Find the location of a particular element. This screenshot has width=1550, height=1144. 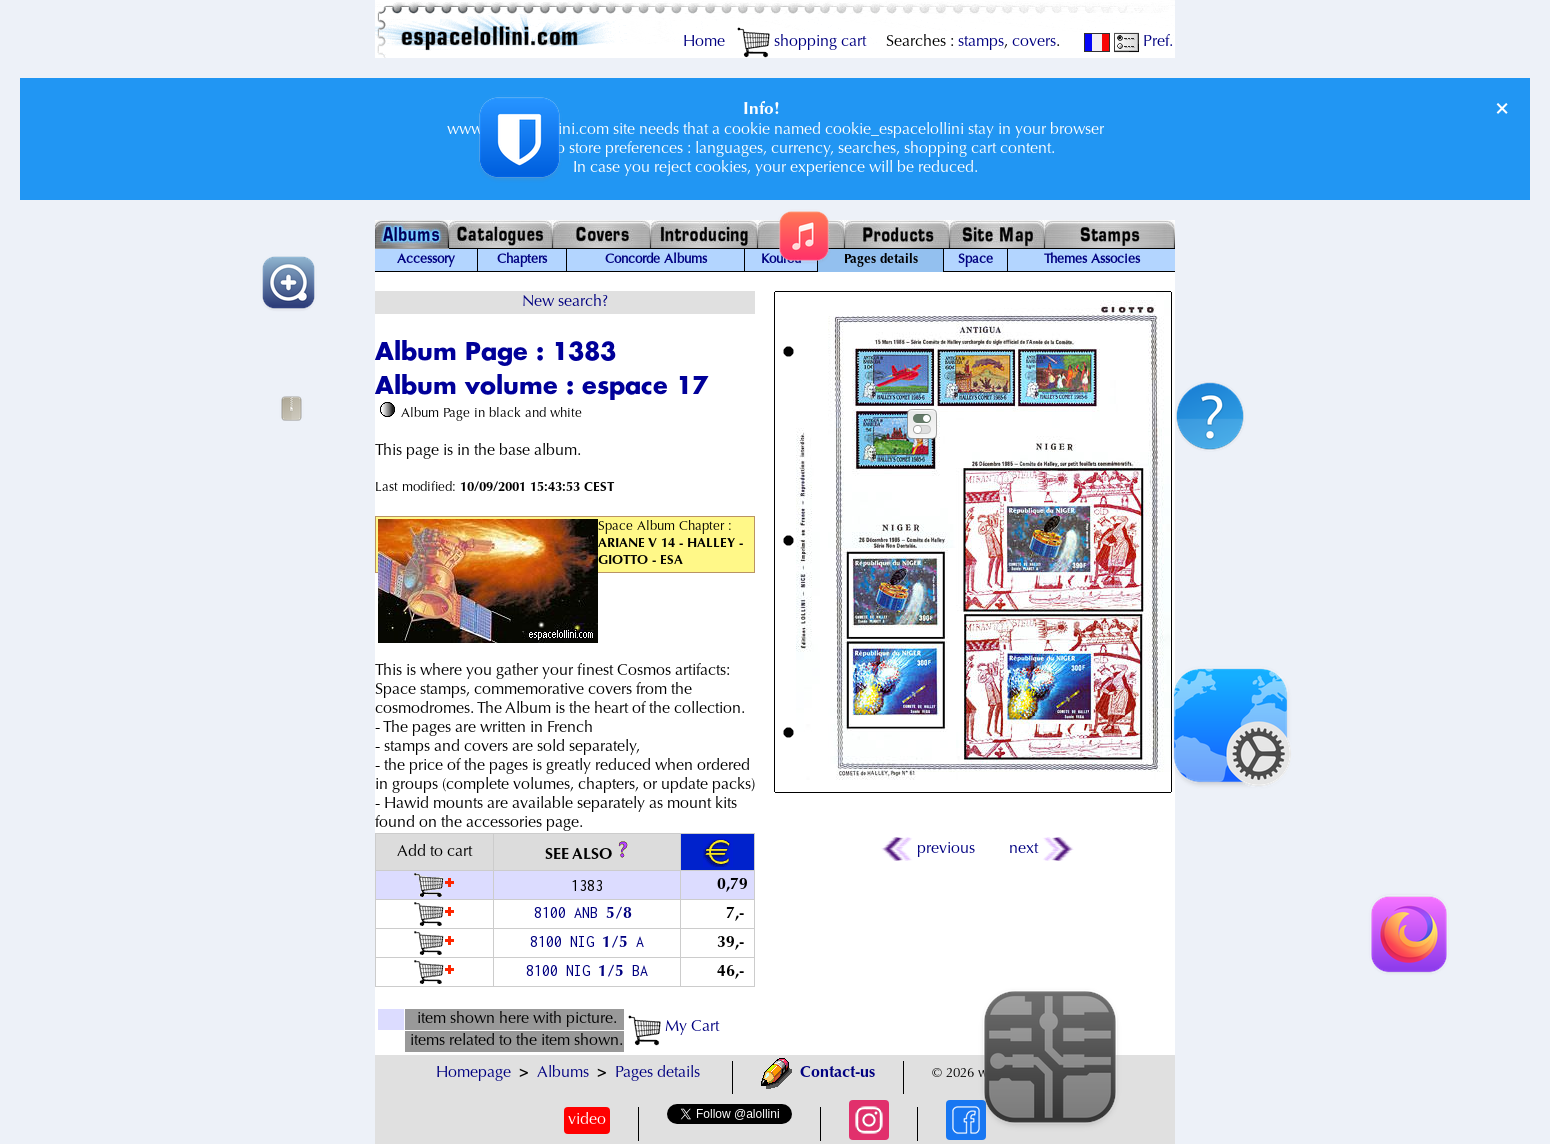

open gerbview application for viewing gerber files is located at coordinates (1050, 1057).